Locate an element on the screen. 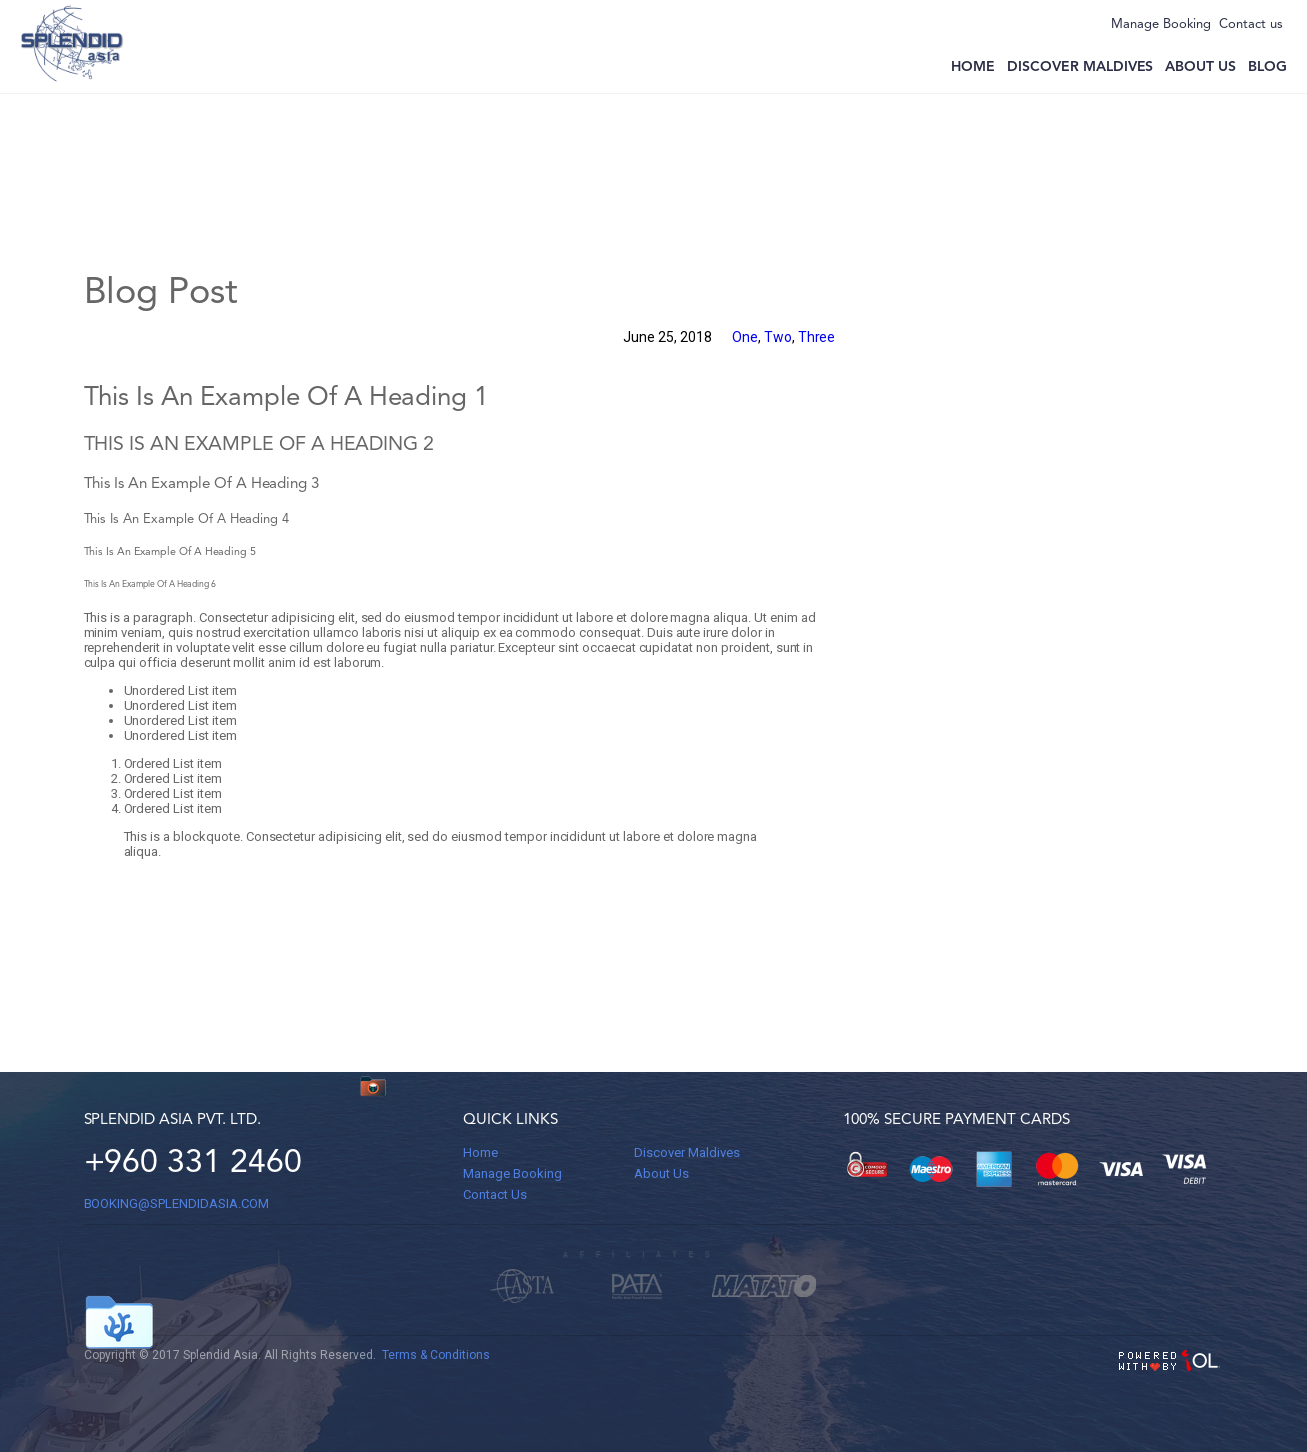  folder containing VSCodium projects or files is located at coordinates (119, 1324).